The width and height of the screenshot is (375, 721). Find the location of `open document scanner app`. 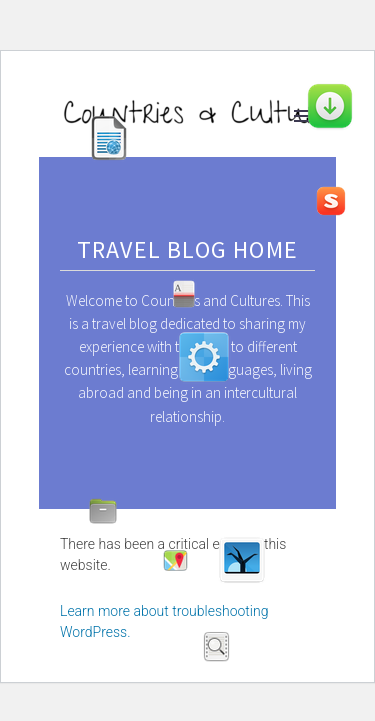

open document scanner app is located at coordinates (184, 294).